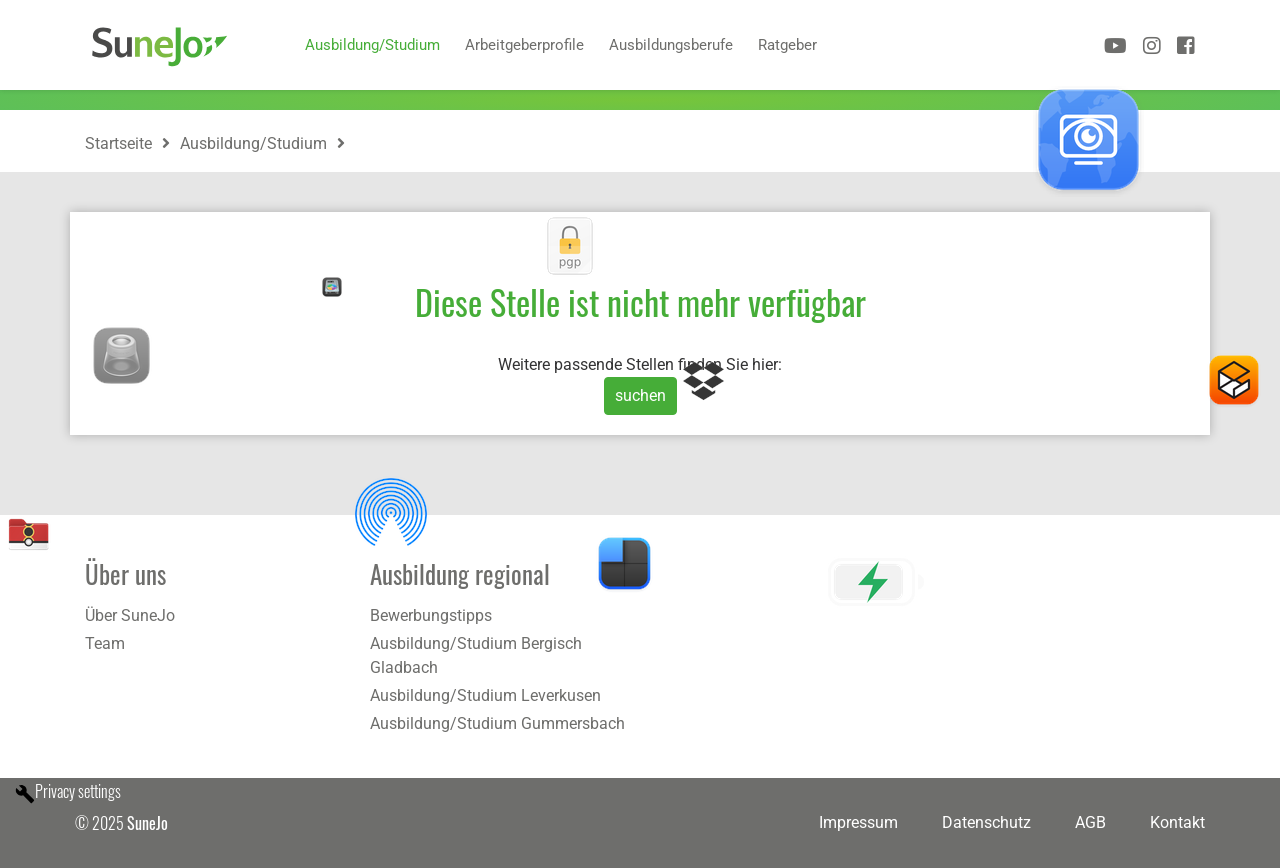 Image resolution: width=1280 pixels, height=868 pixels. What do you see at coordinates (570, 246) in the screenshot?
I see `a pgp-encrypted file` at bounding box center [570, 246].